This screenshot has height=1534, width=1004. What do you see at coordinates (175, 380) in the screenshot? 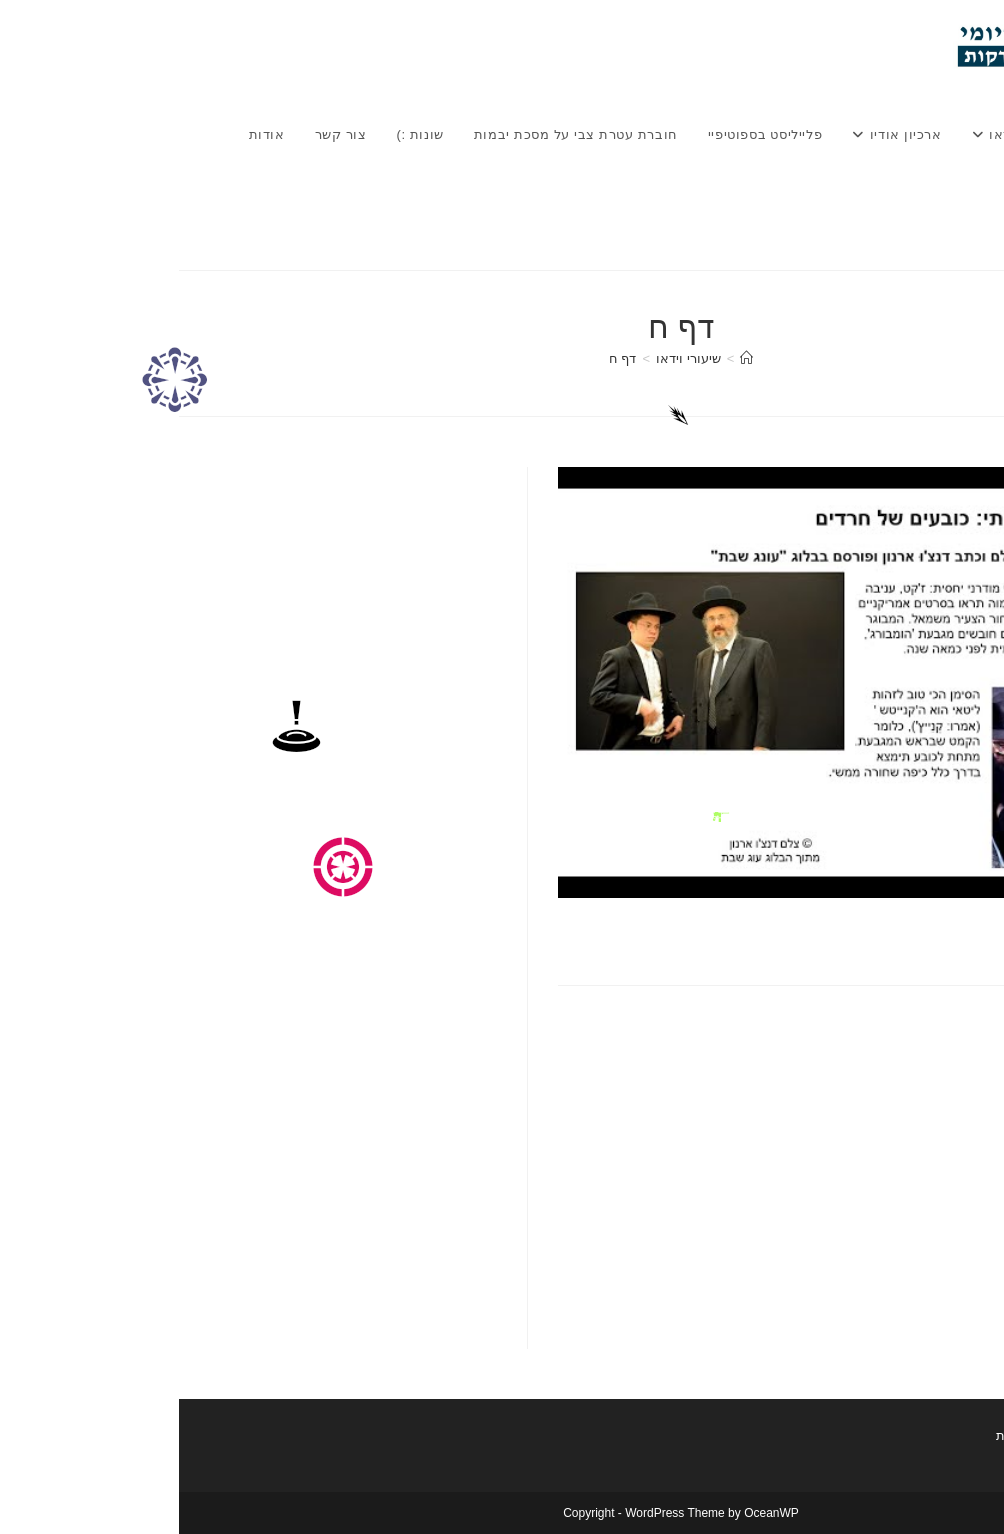
I see `represents a lamprey or parasitic creature in a game` at bounding box center [175, 380].